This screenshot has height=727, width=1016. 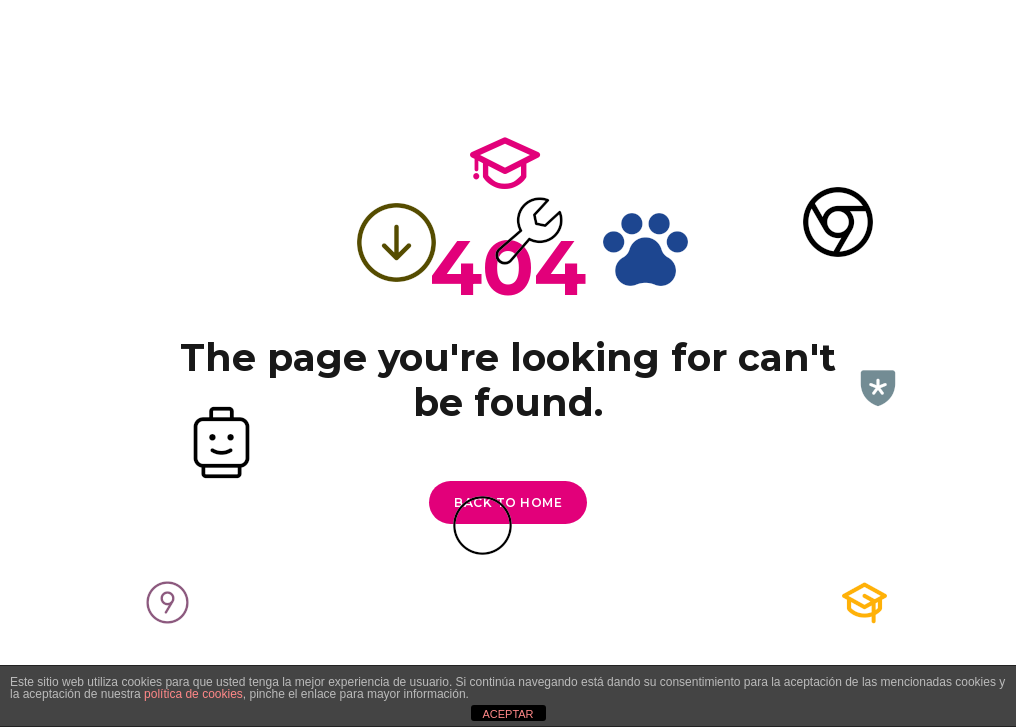 What do you see at coordinates (645, 249) in the screenshot?
I see `access pet-related features or settings` at bounding box center [645, 249].